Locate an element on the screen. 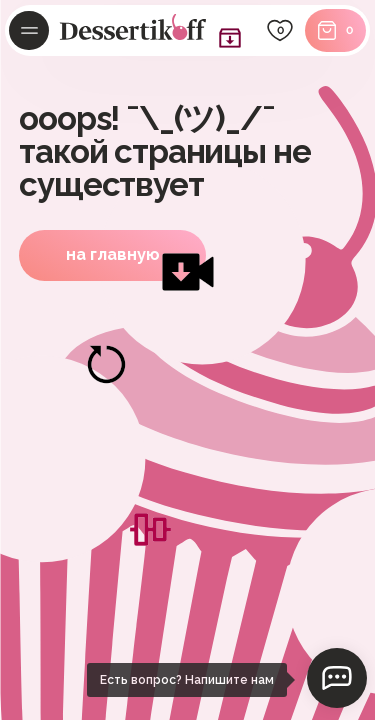 This screenshot has width=375, height=720. archive selected messages to inbox storage is located at coordinates (230, 38).